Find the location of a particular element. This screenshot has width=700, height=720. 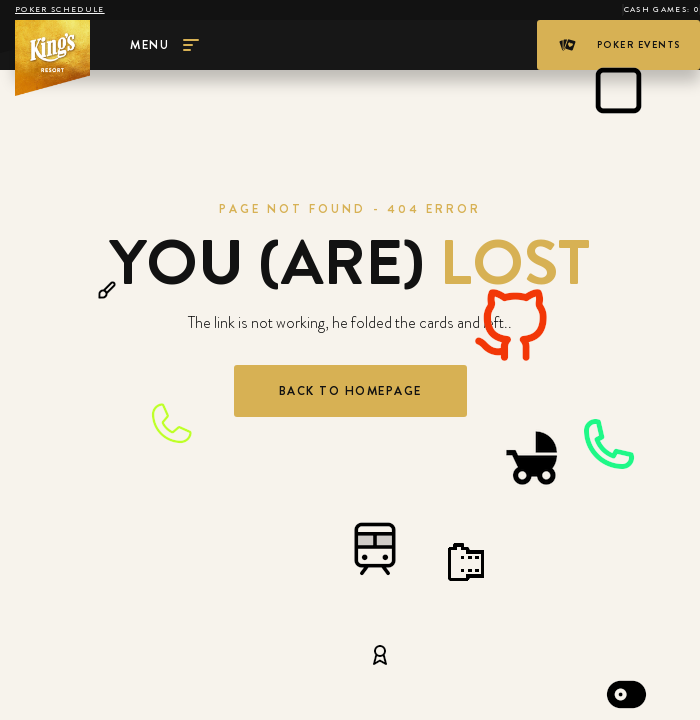

stop media playback is located at coordinates (618, 90).